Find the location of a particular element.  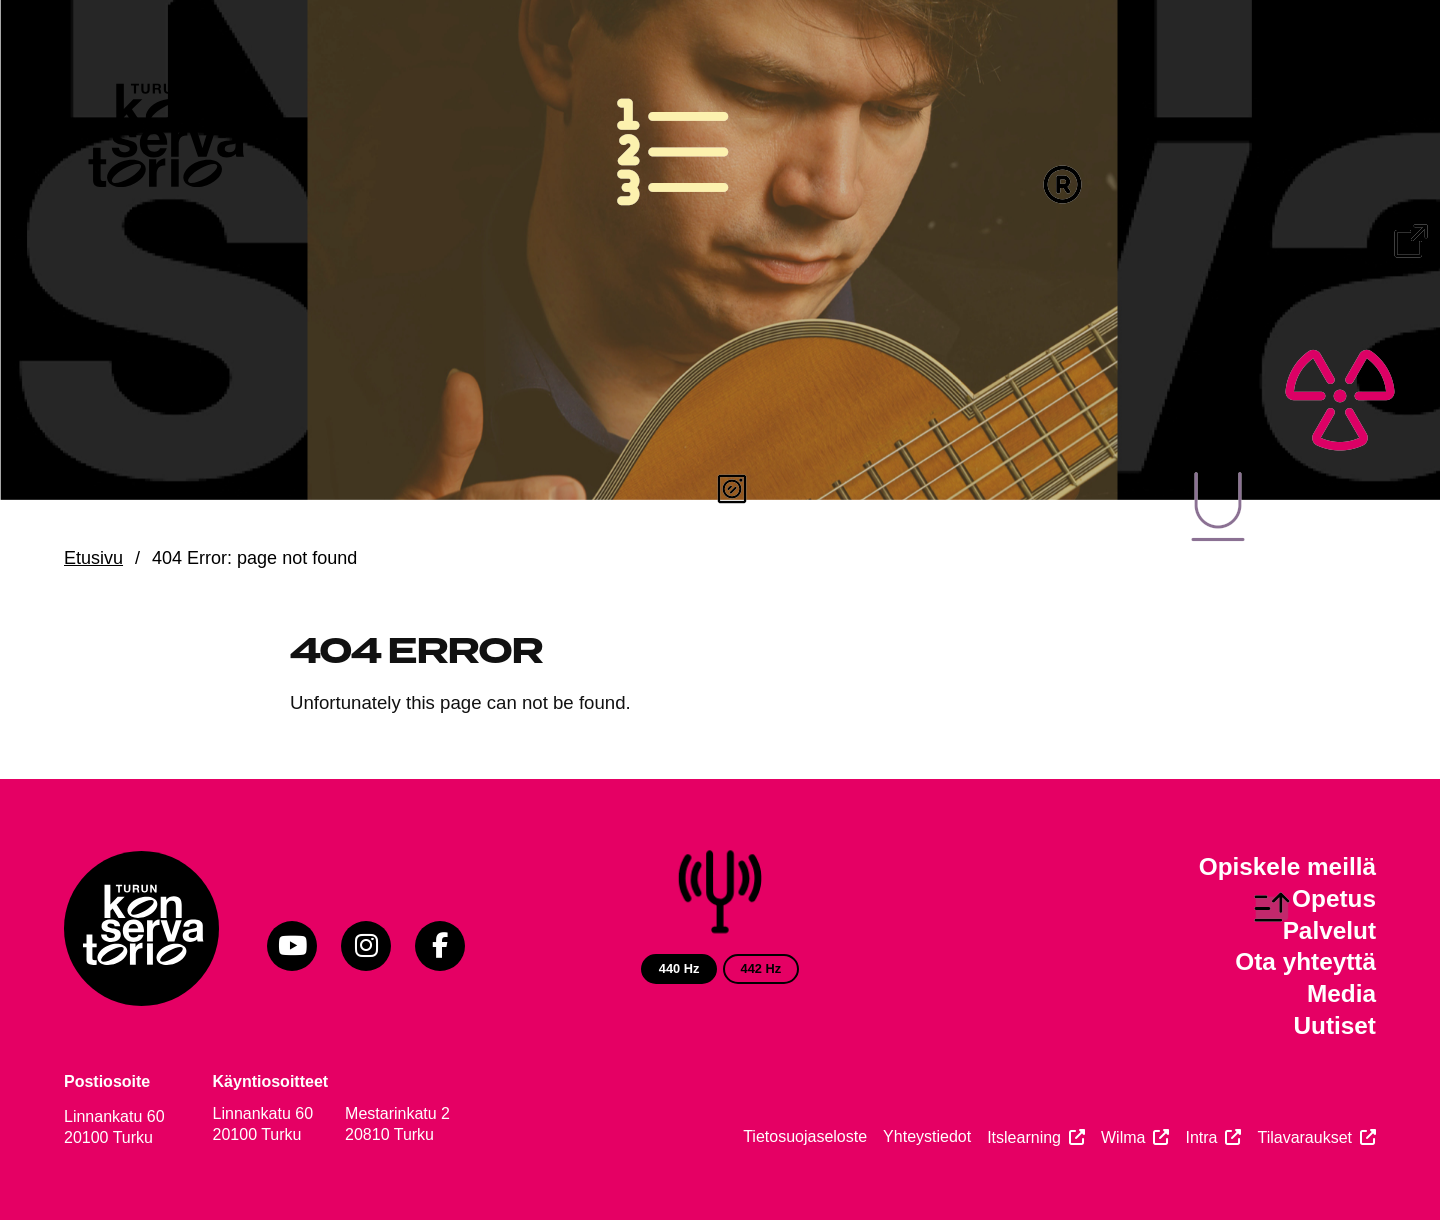

open link in a new window or tab is located at coordinates (1411, 241).